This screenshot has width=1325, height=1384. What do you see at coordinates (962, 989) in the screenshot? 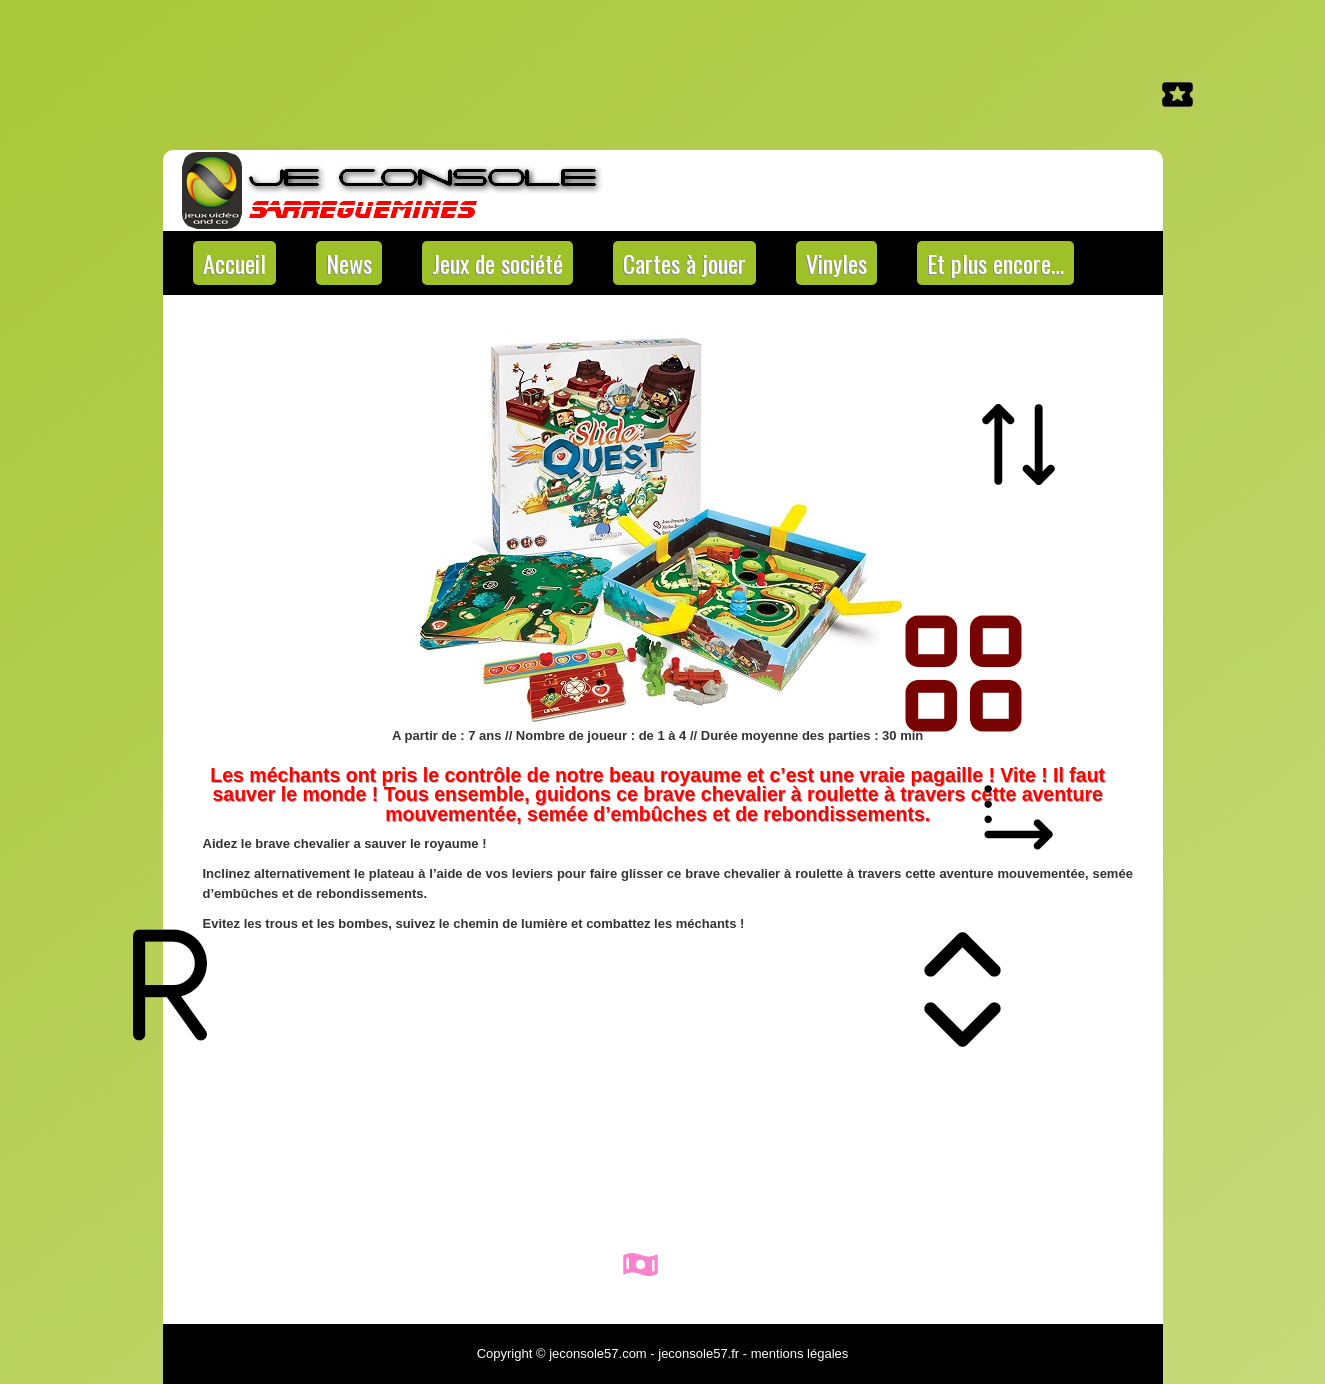
I see `expand or collapse a dropdown menu` at bounding box center [962, 989].